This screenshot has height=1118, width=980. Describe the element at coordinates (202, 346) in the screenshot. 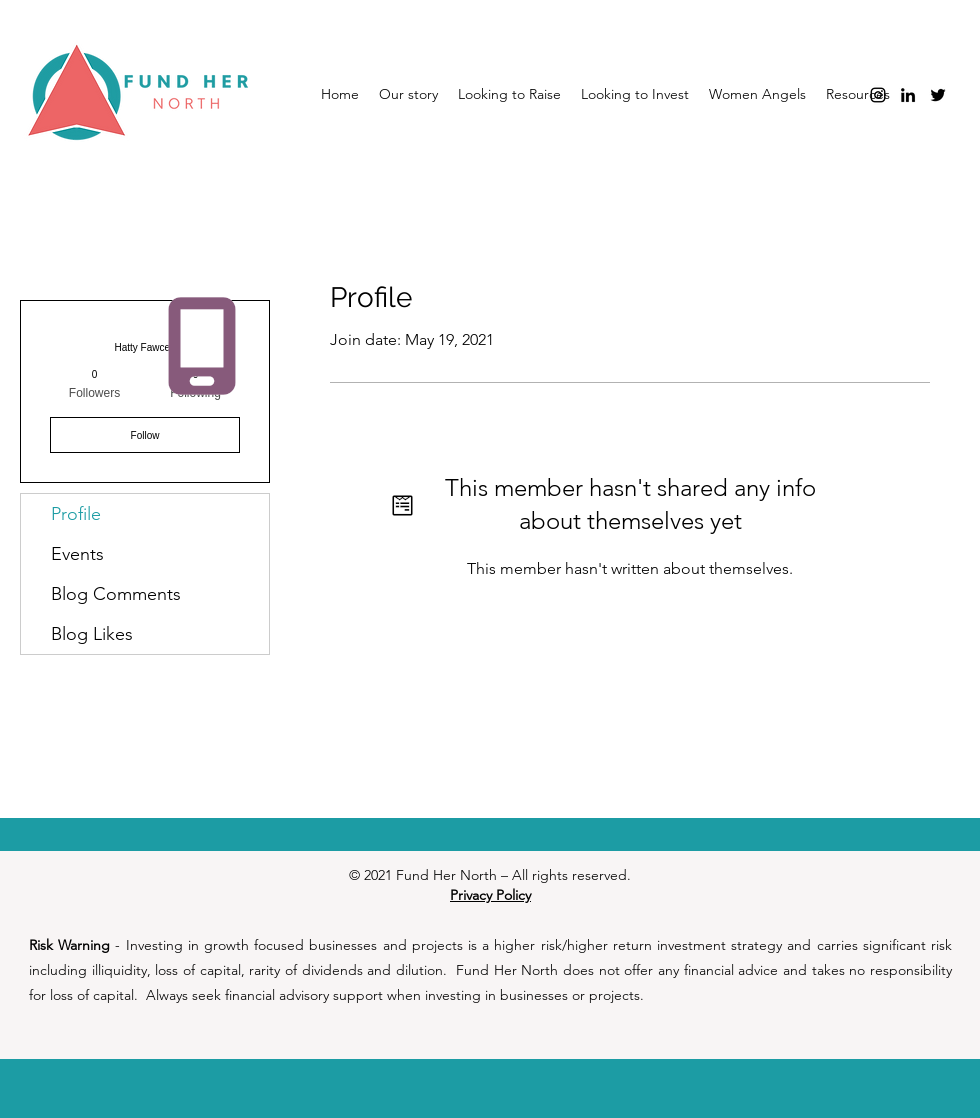

I see `view mobile device settings` at that location.